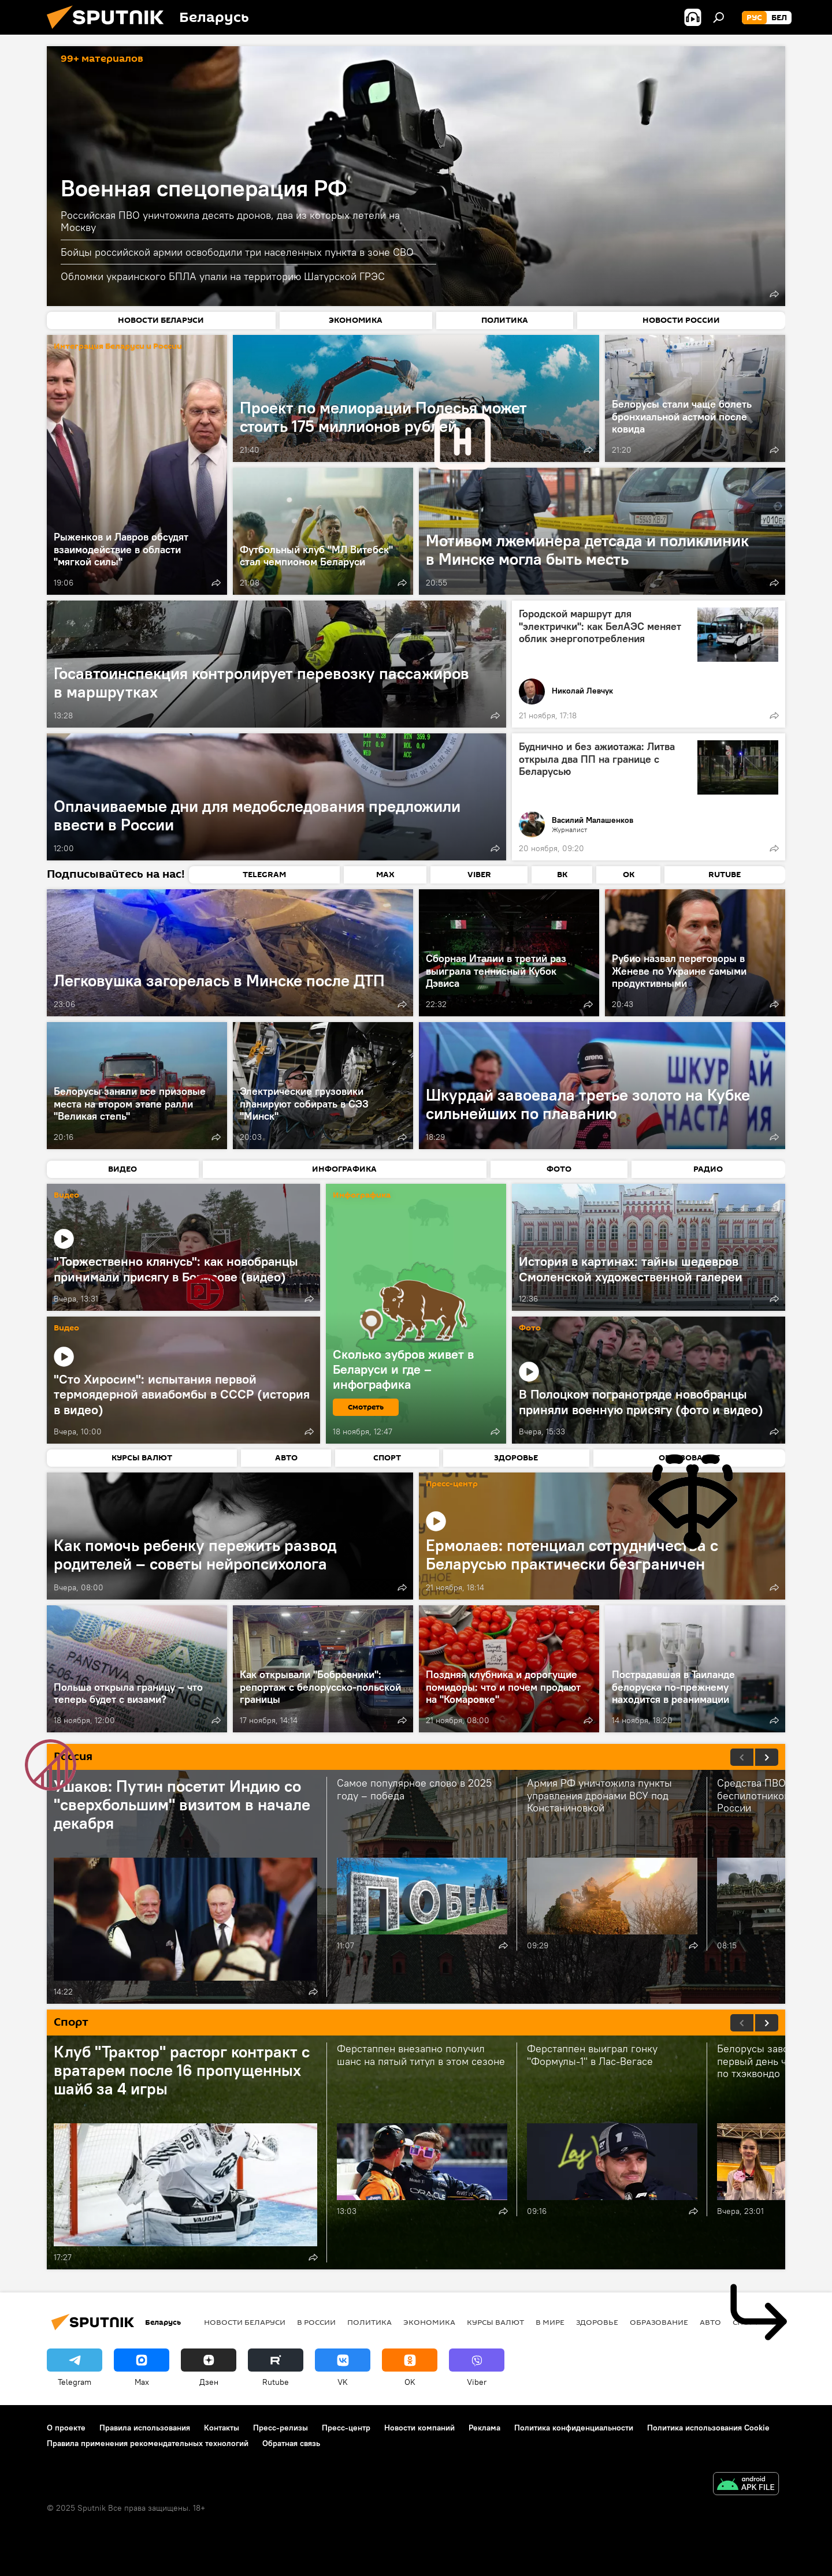 This screenshot has height=2576, width=832. What do you see at coordinates (692, 1504) in the screenshot?
I see `activate windshield washer fluid` at bounding box center [692, 1504].